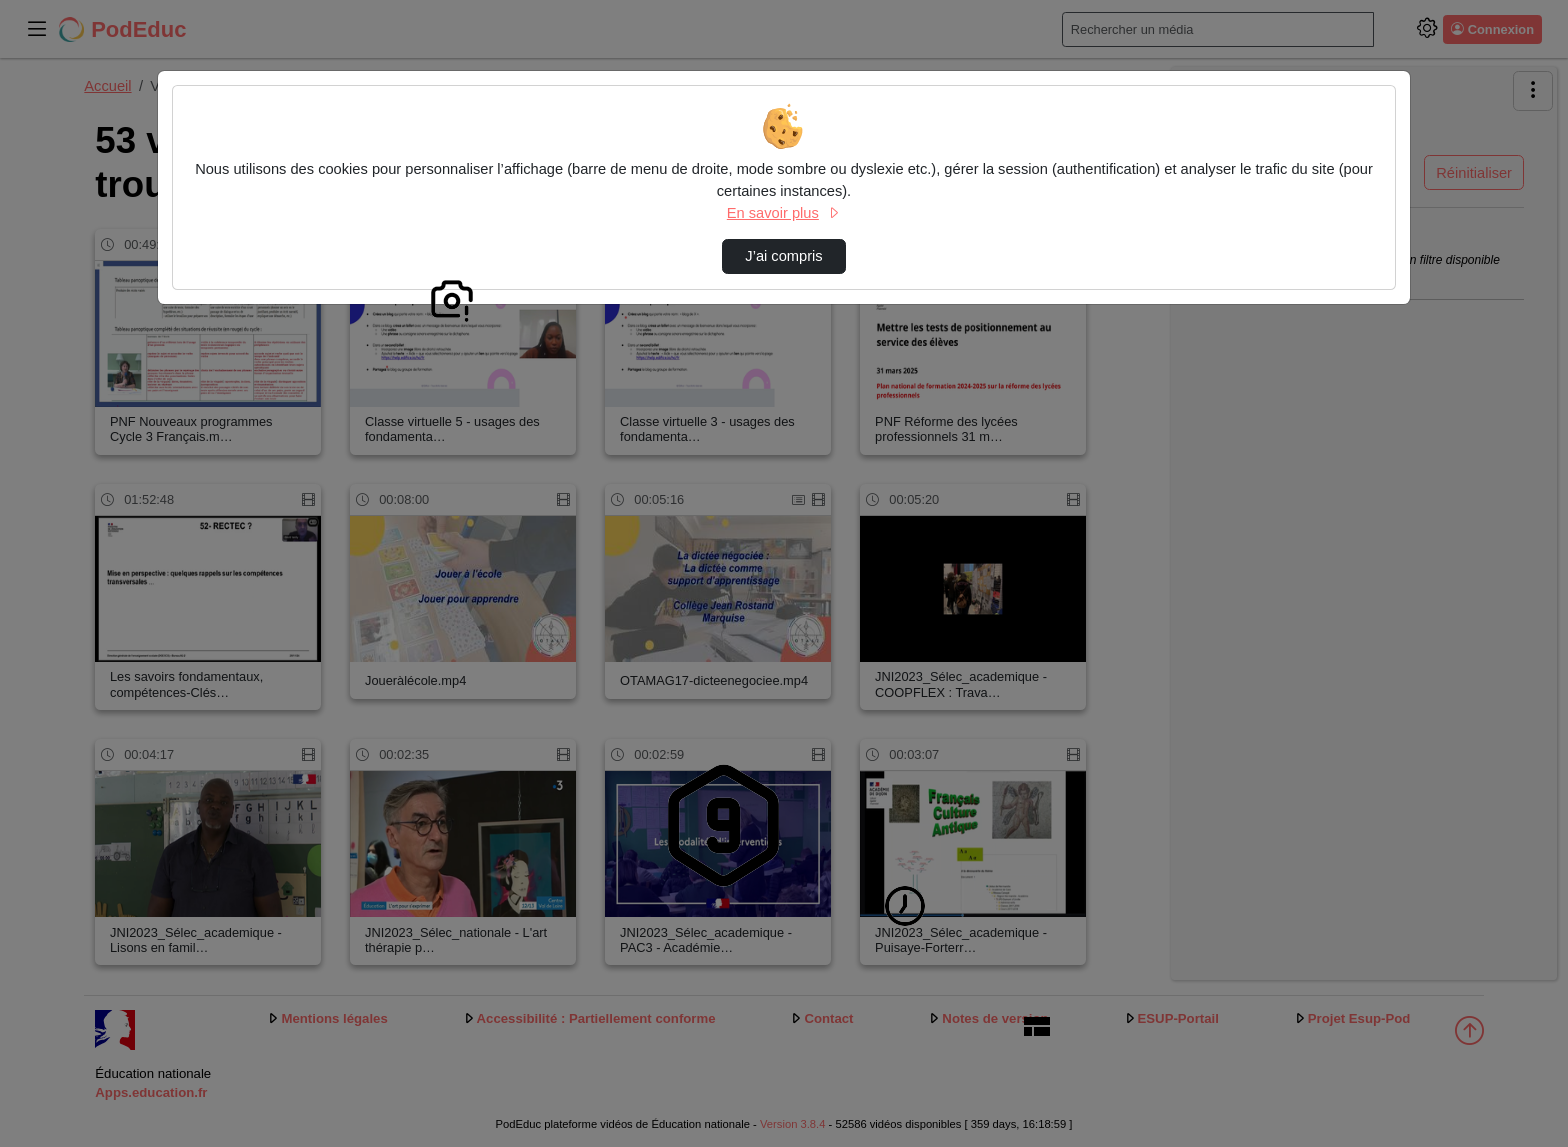  I want to click on indicates step 9 in a multi-step process, so click(723, 825).